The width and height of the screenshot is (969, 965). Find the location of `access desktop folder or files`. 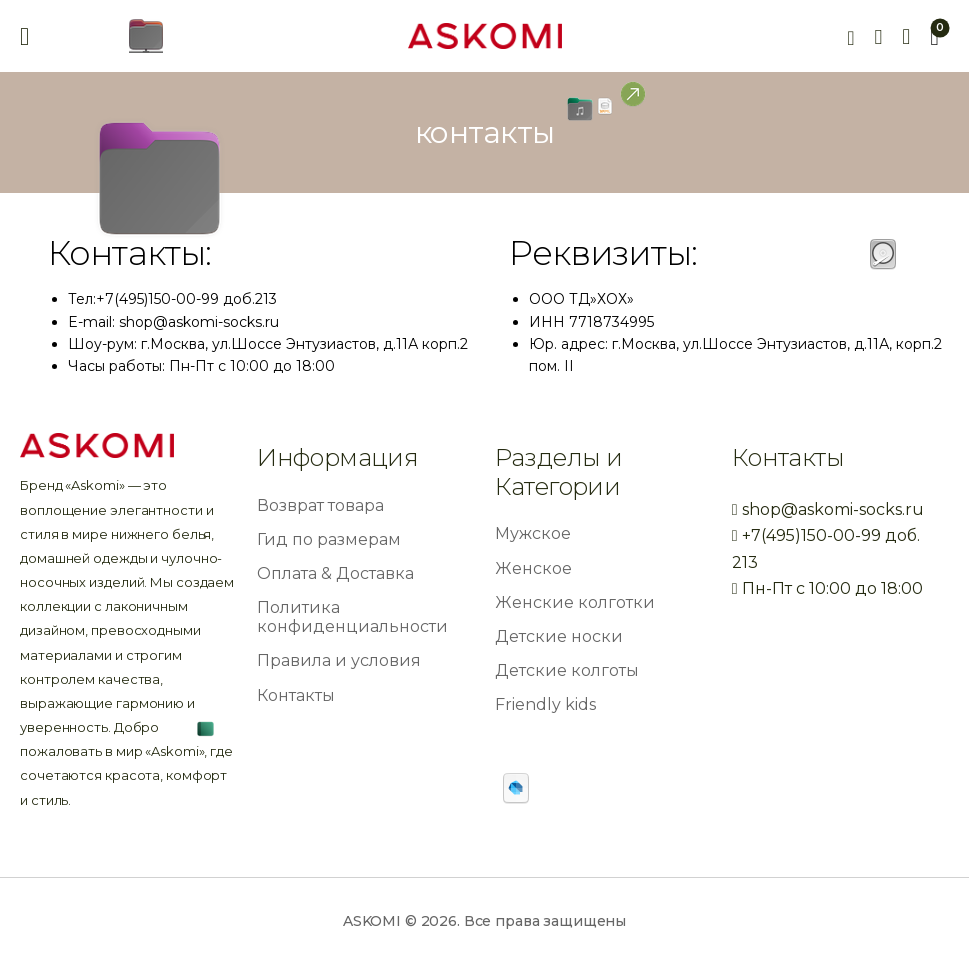

access desktop folder or files is located at coordinates (205, 728).